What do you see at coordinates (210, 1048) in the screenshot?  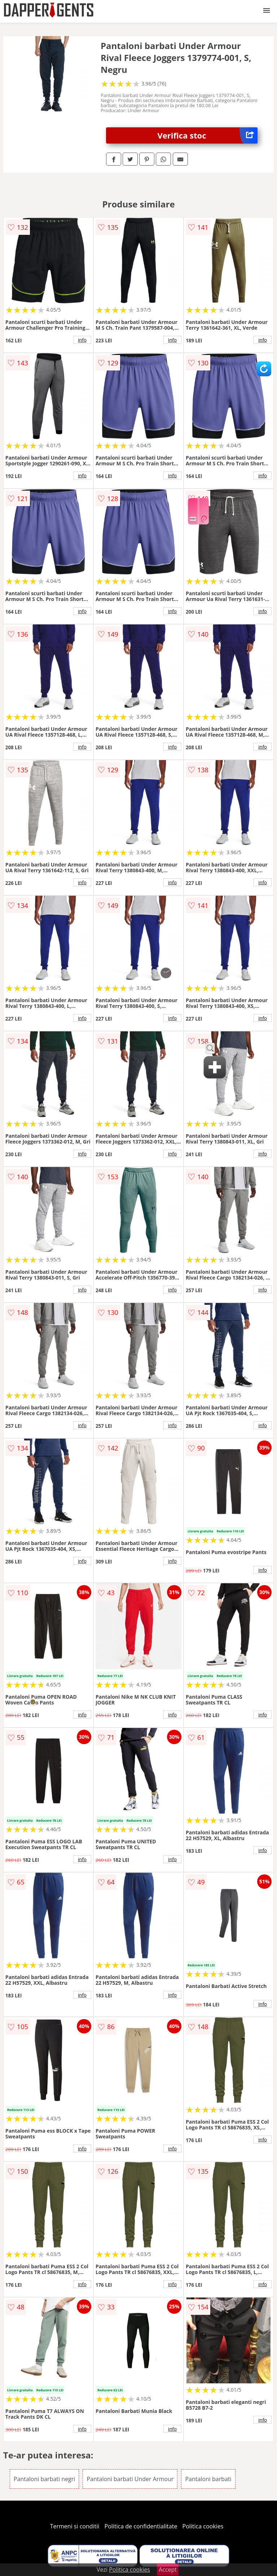 I see `open document viewer application` at bounding box center [210, 1048].